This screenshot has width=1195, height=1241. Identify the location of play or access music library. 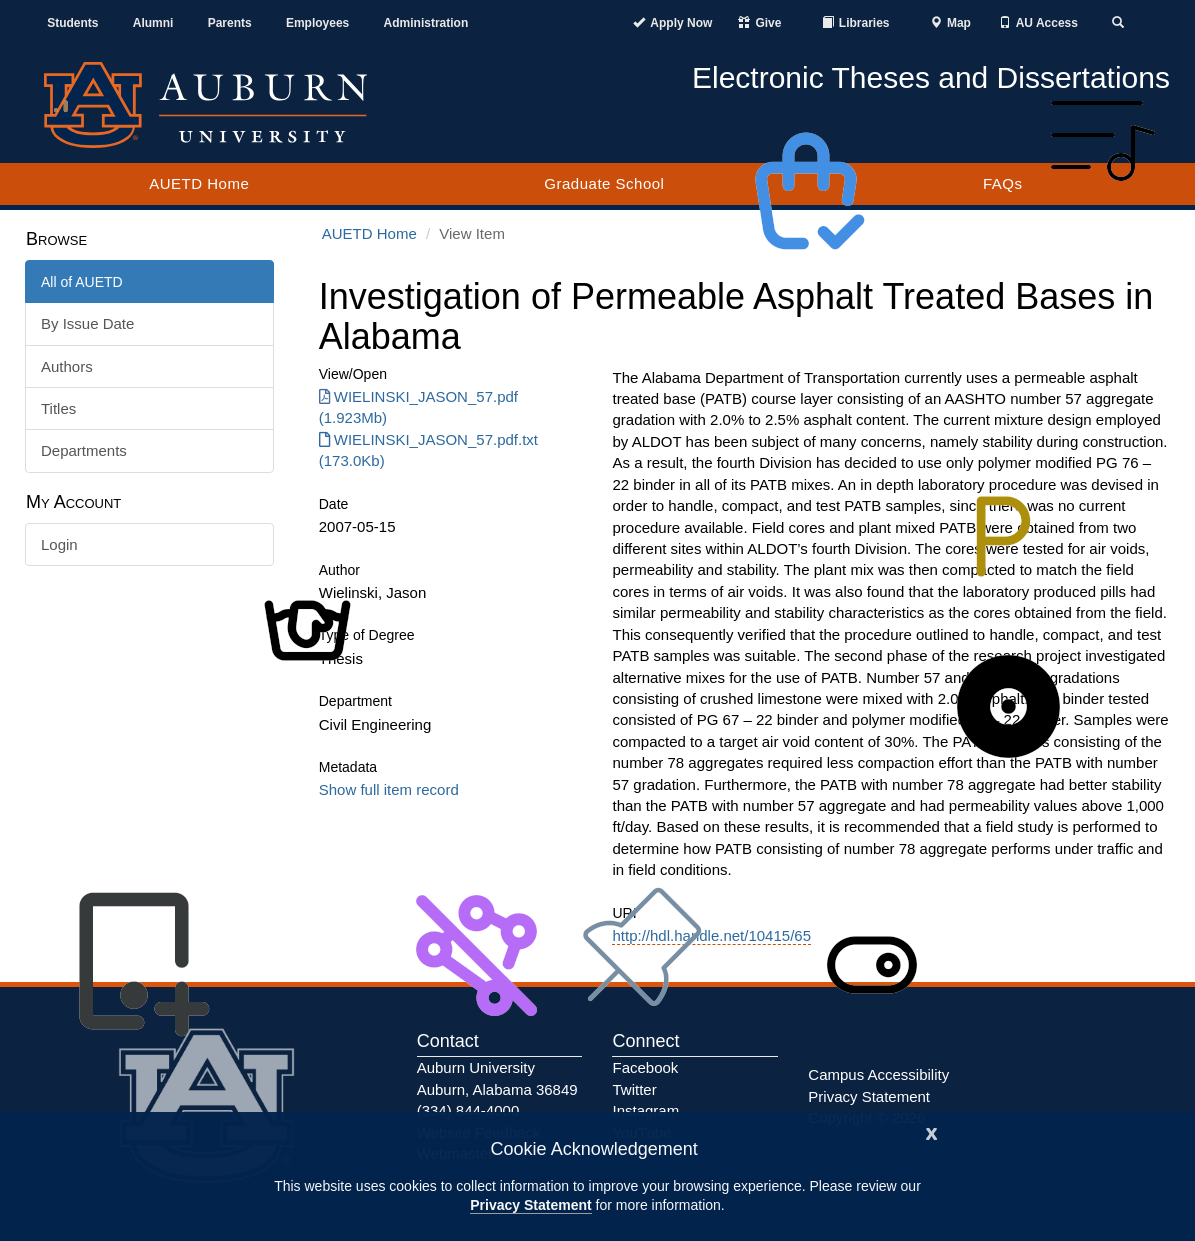
(1008, 706).